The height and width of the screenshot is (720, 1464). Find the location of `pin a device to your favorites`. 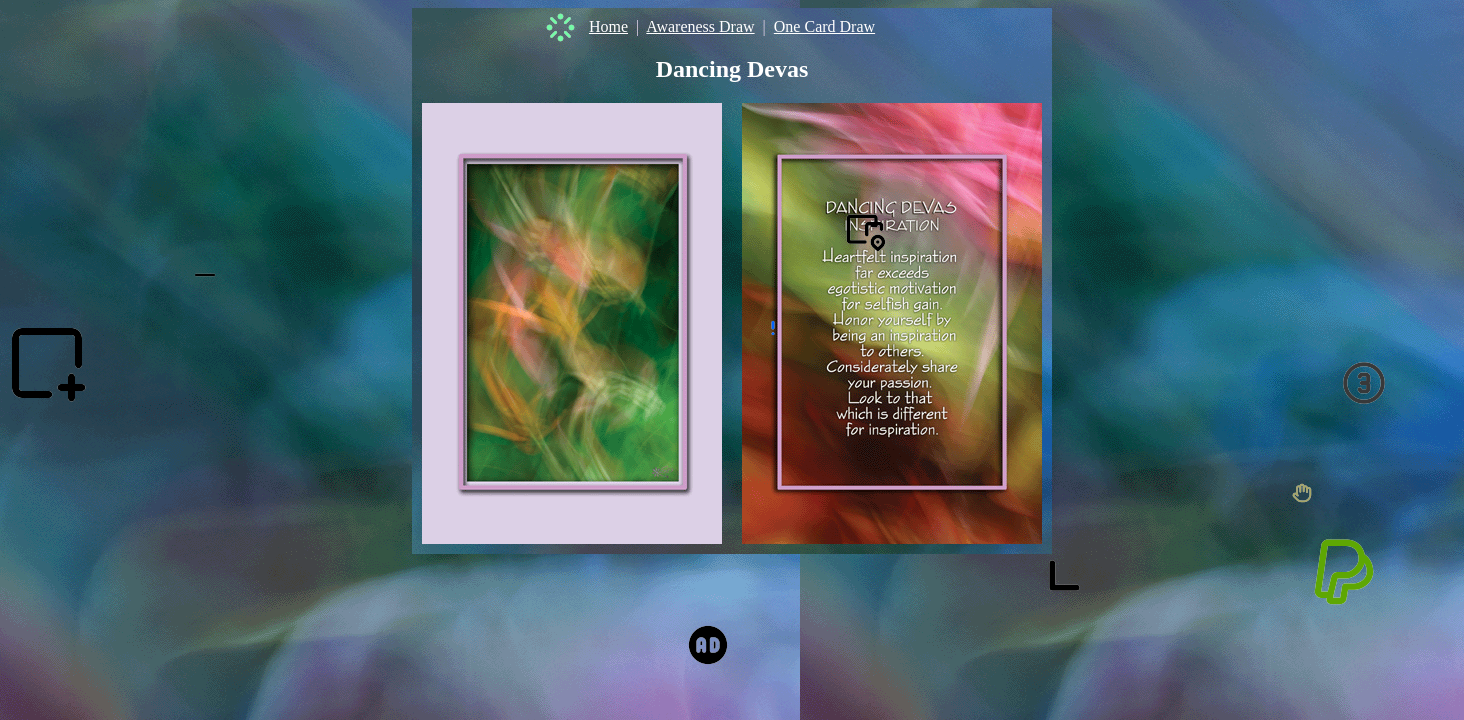

pin a device to your favorites is located at coordinates (865, 231).